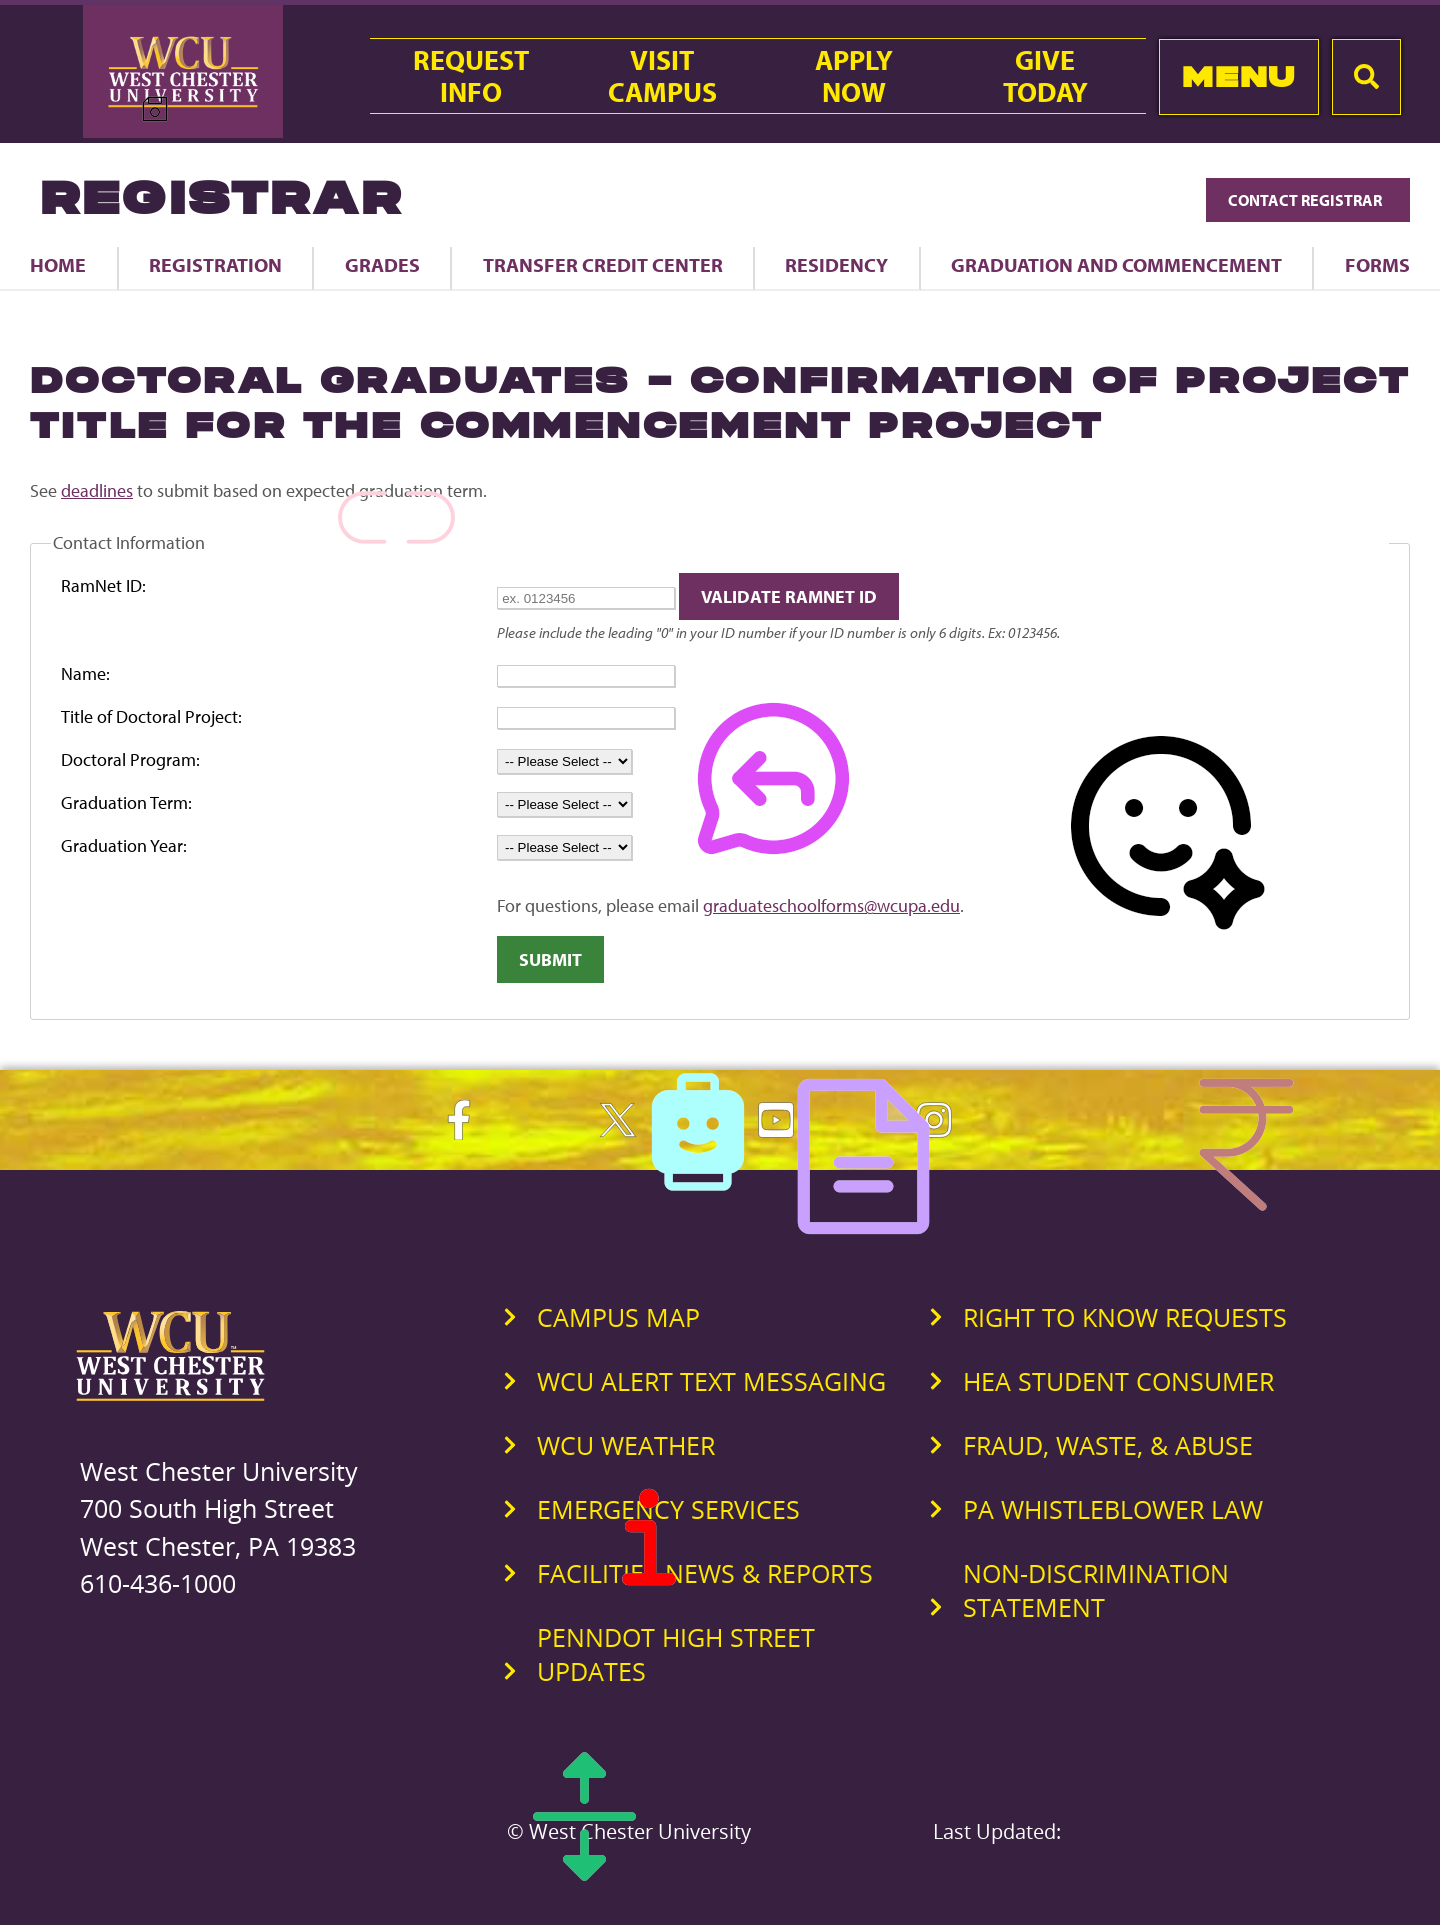  I want to click on view more information or details, so click(649, 1537).